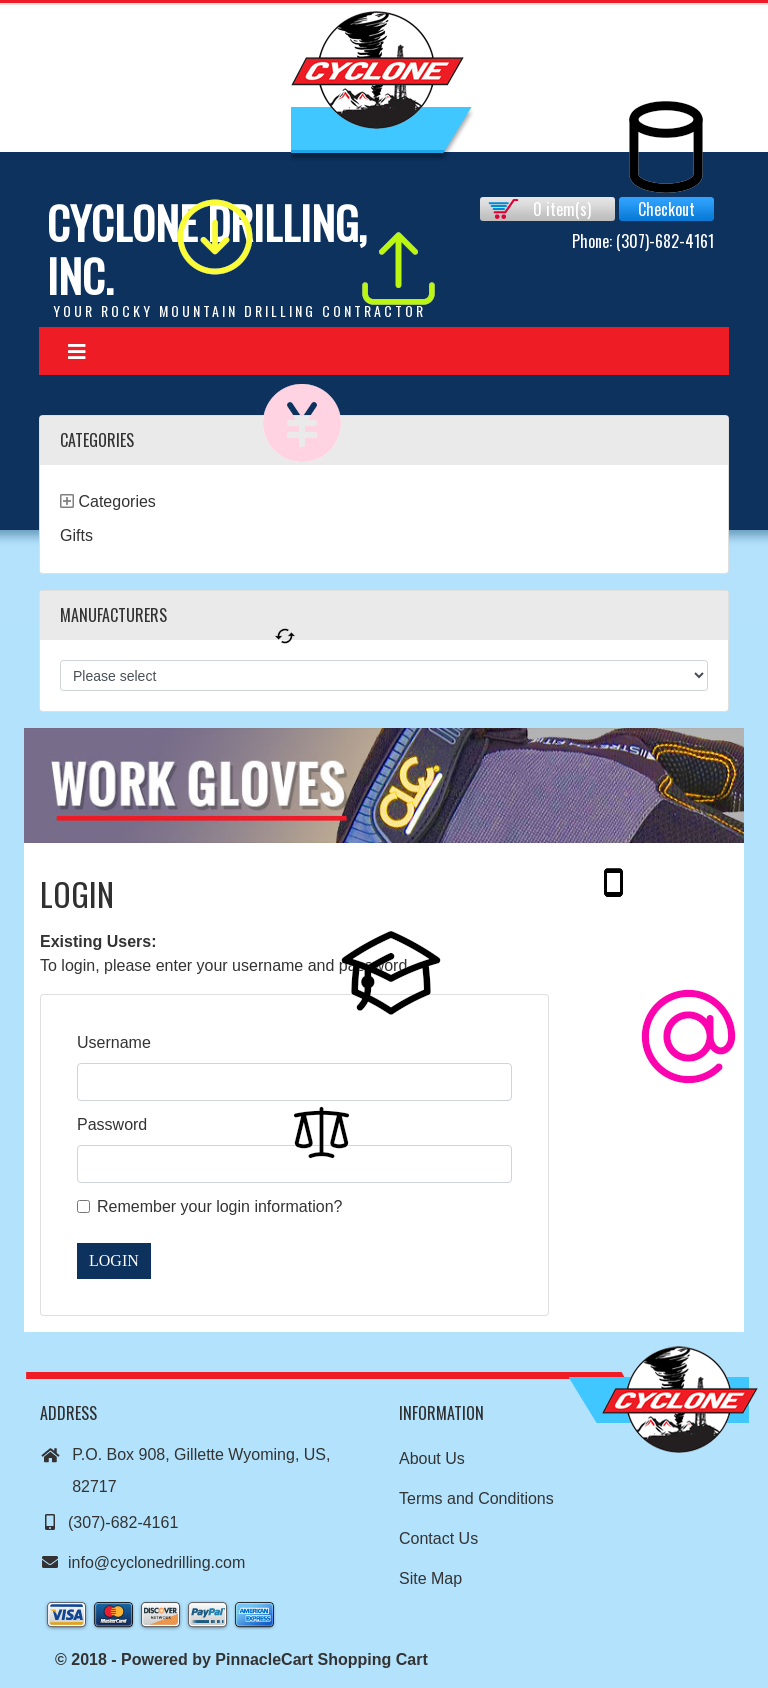 The width and height of the screenshot is (768, 1688). Describe the element at coordinates (285, 636) in the screenshot. I see `refresh or reload content` at that location.